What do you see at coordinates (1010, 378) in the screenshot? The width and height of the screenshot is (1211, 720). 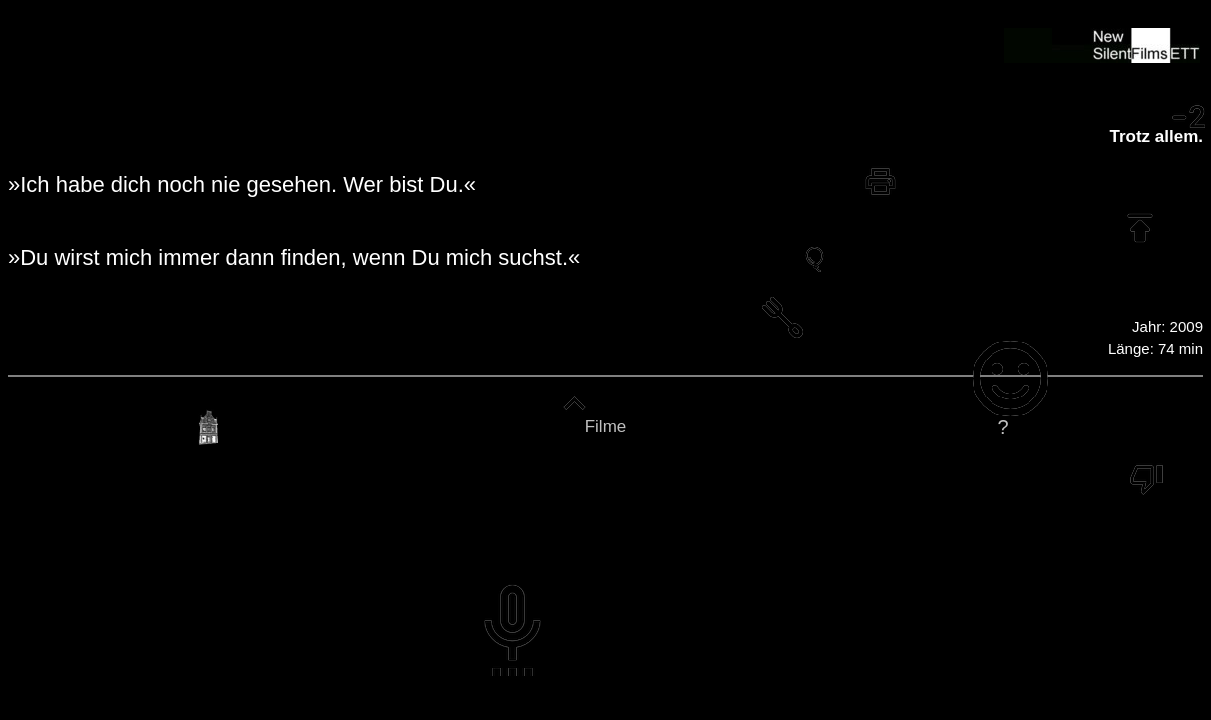 I see `rate your experience with a positive reaction` at bounding box center [1010, 378].